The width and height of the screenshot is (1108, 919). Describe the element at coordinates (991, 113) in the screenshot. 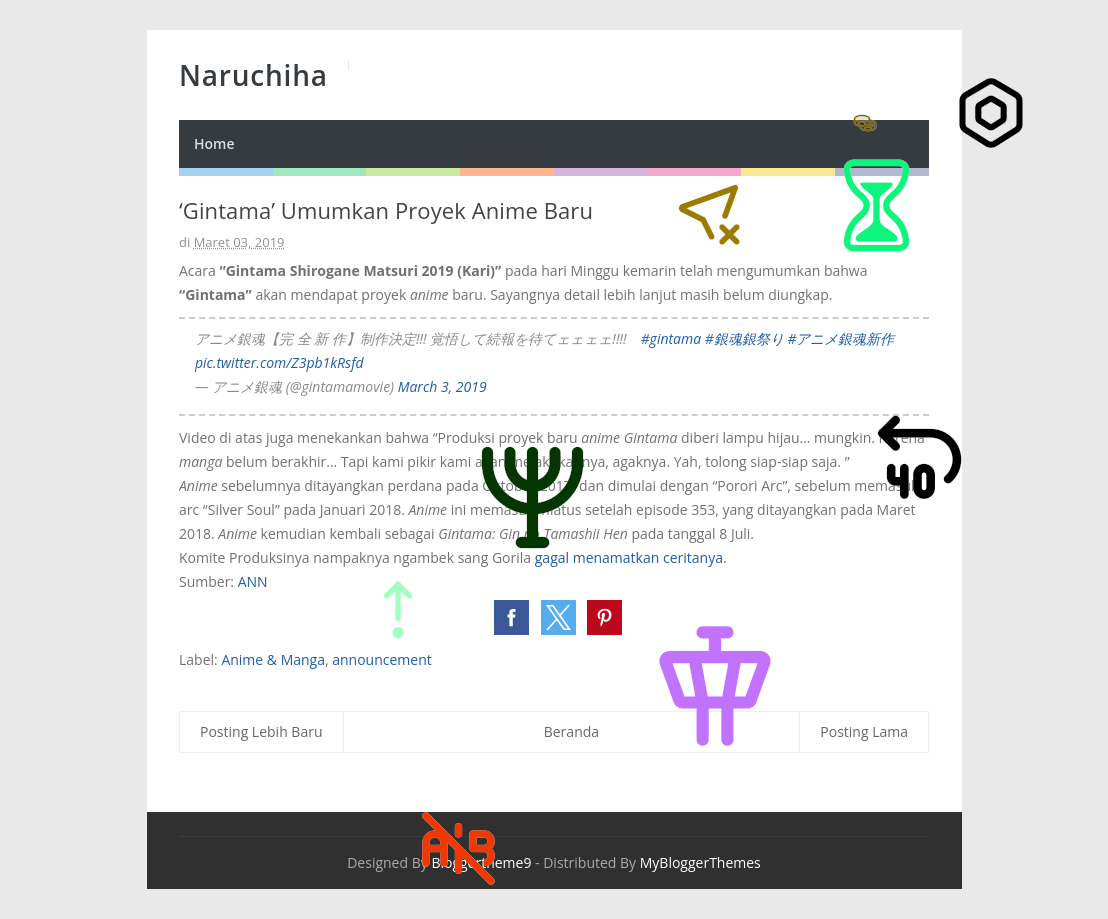

I see `access assembly or component management` at that location.